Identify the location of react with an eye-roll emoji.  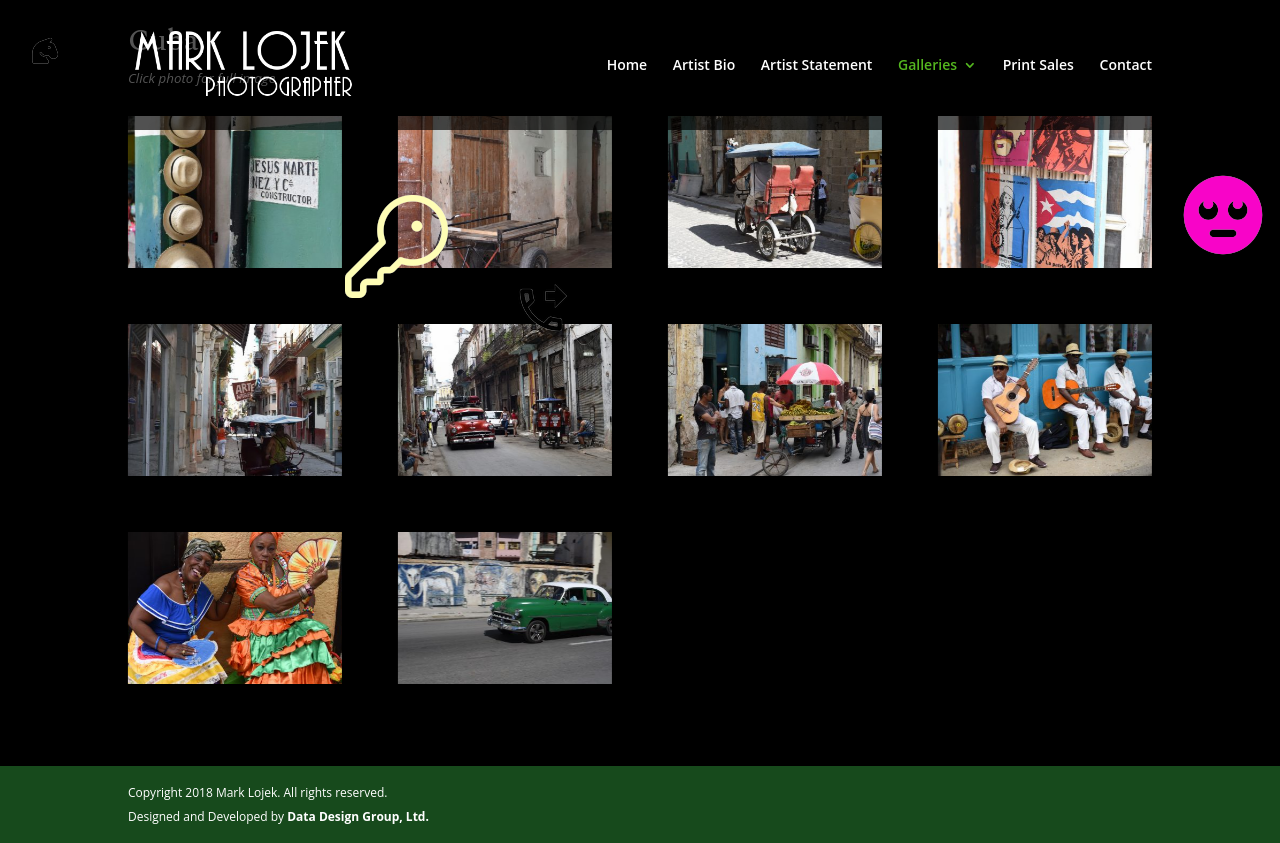
(1223, 215).